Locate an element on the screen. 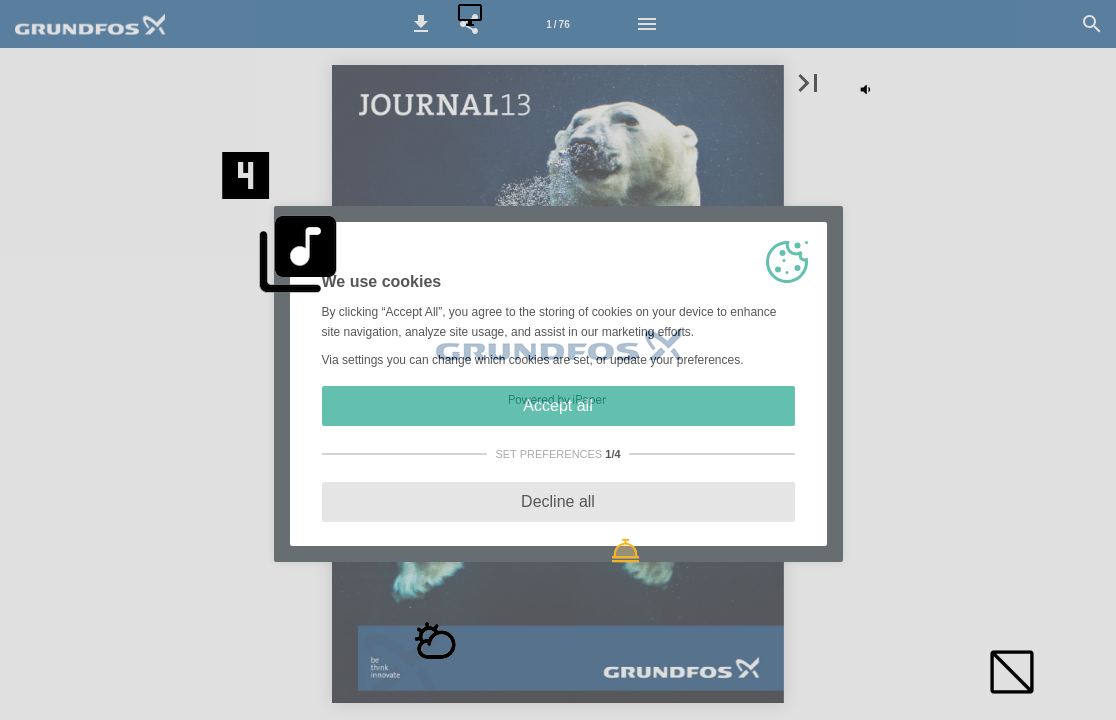 This screenshot has height=720, width=1116. decrease audio volume is located at coordinates (865, 89).